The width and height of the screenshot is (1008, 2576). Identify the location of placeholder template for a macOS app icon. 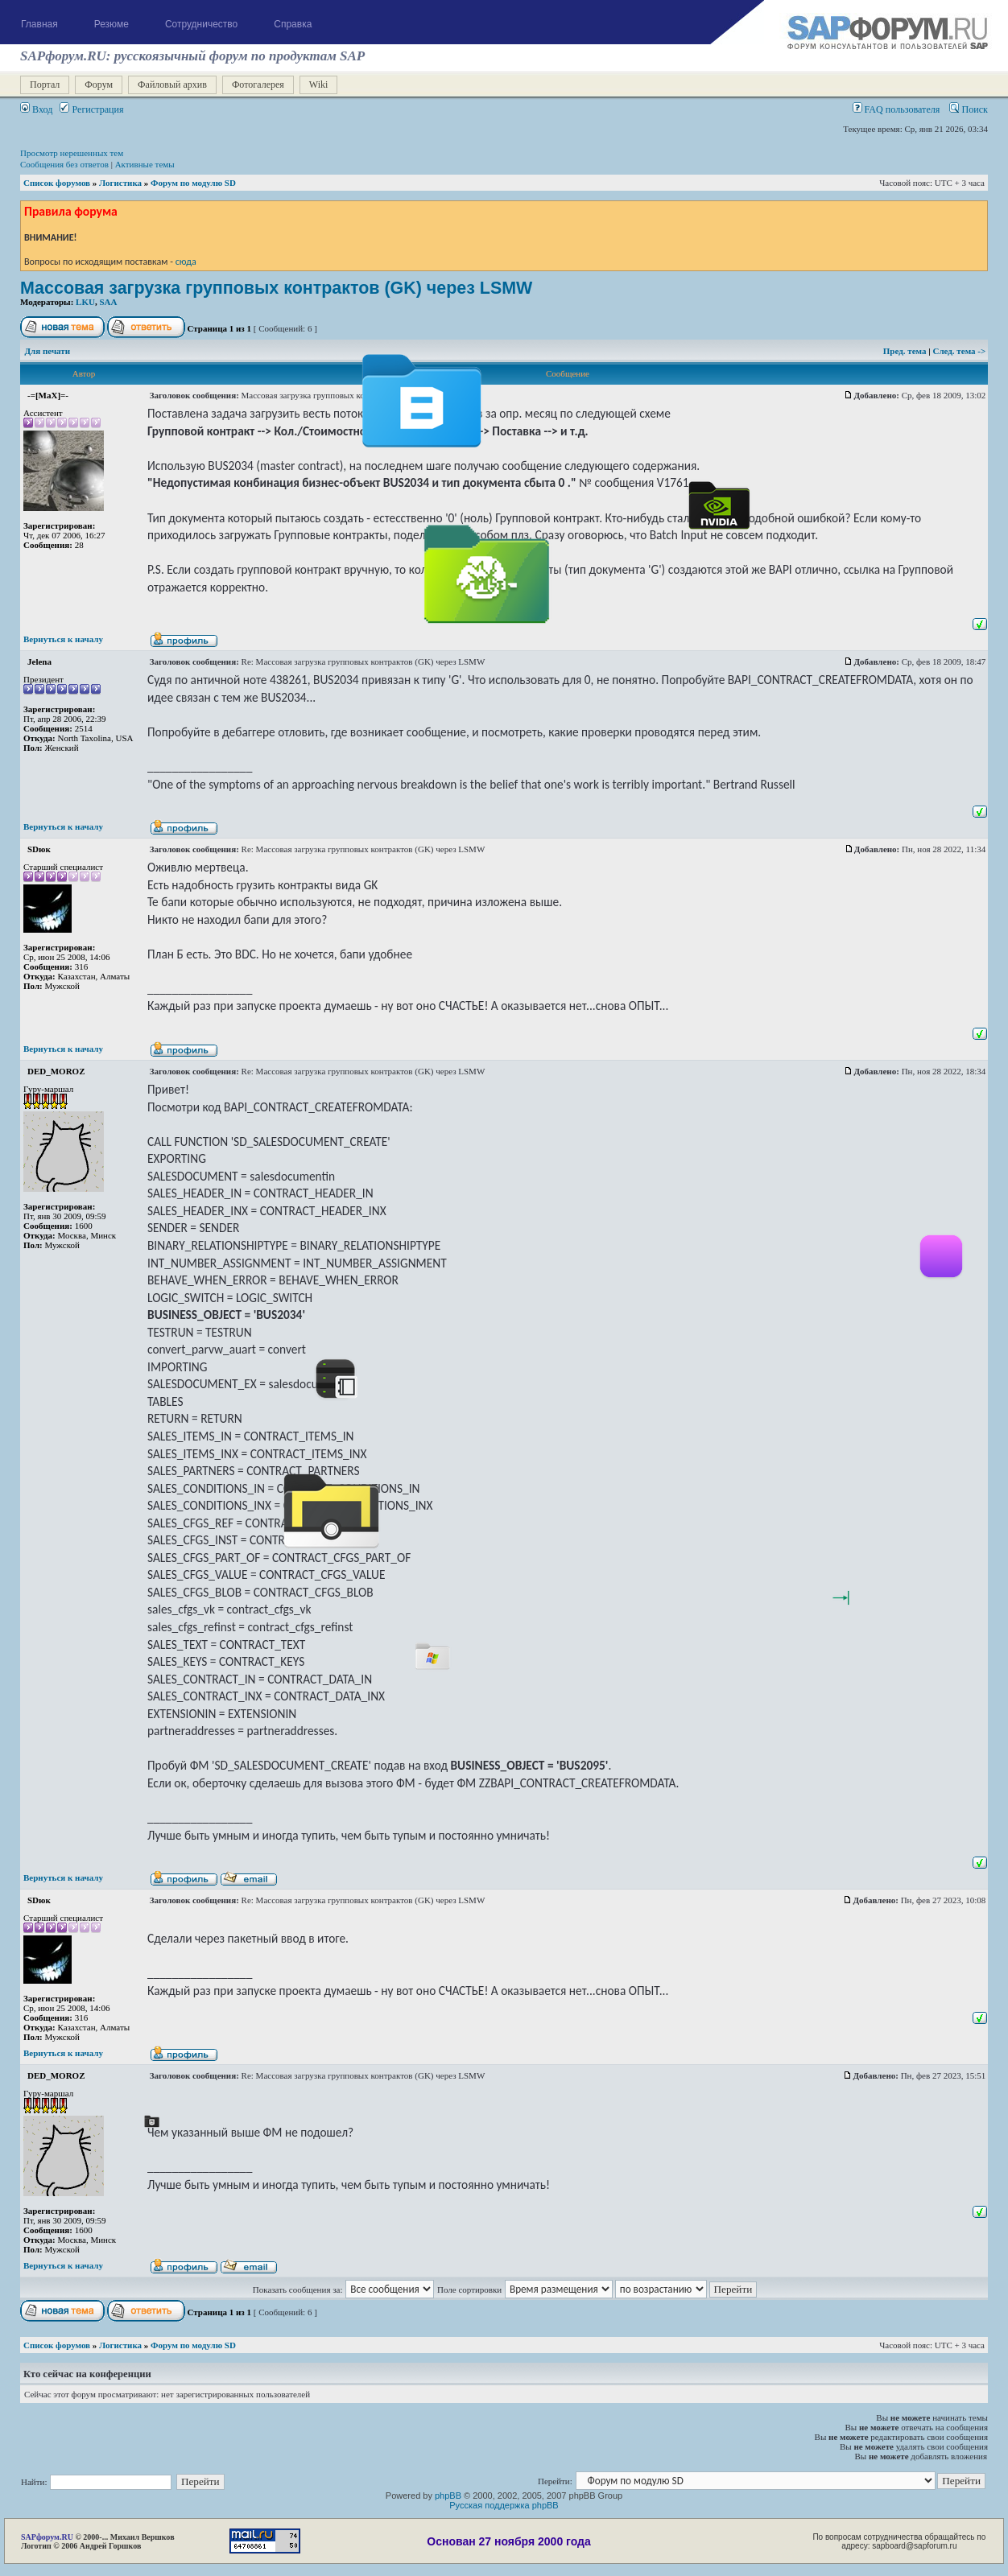
(941, 1256).